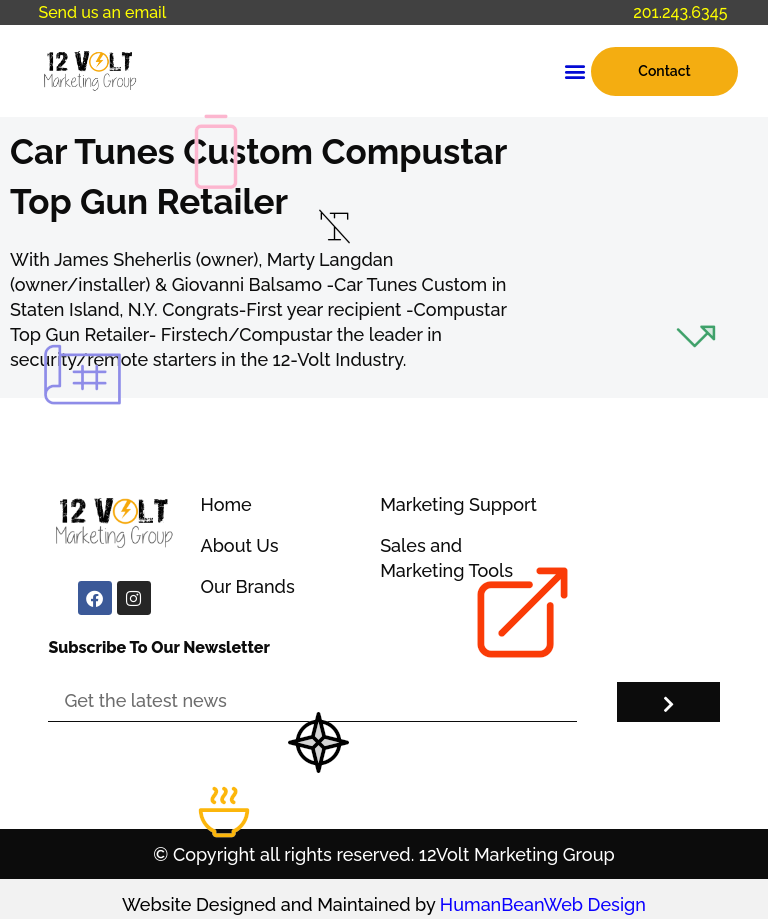  I want to click on reply to a message or forward content, so click(696, 335).